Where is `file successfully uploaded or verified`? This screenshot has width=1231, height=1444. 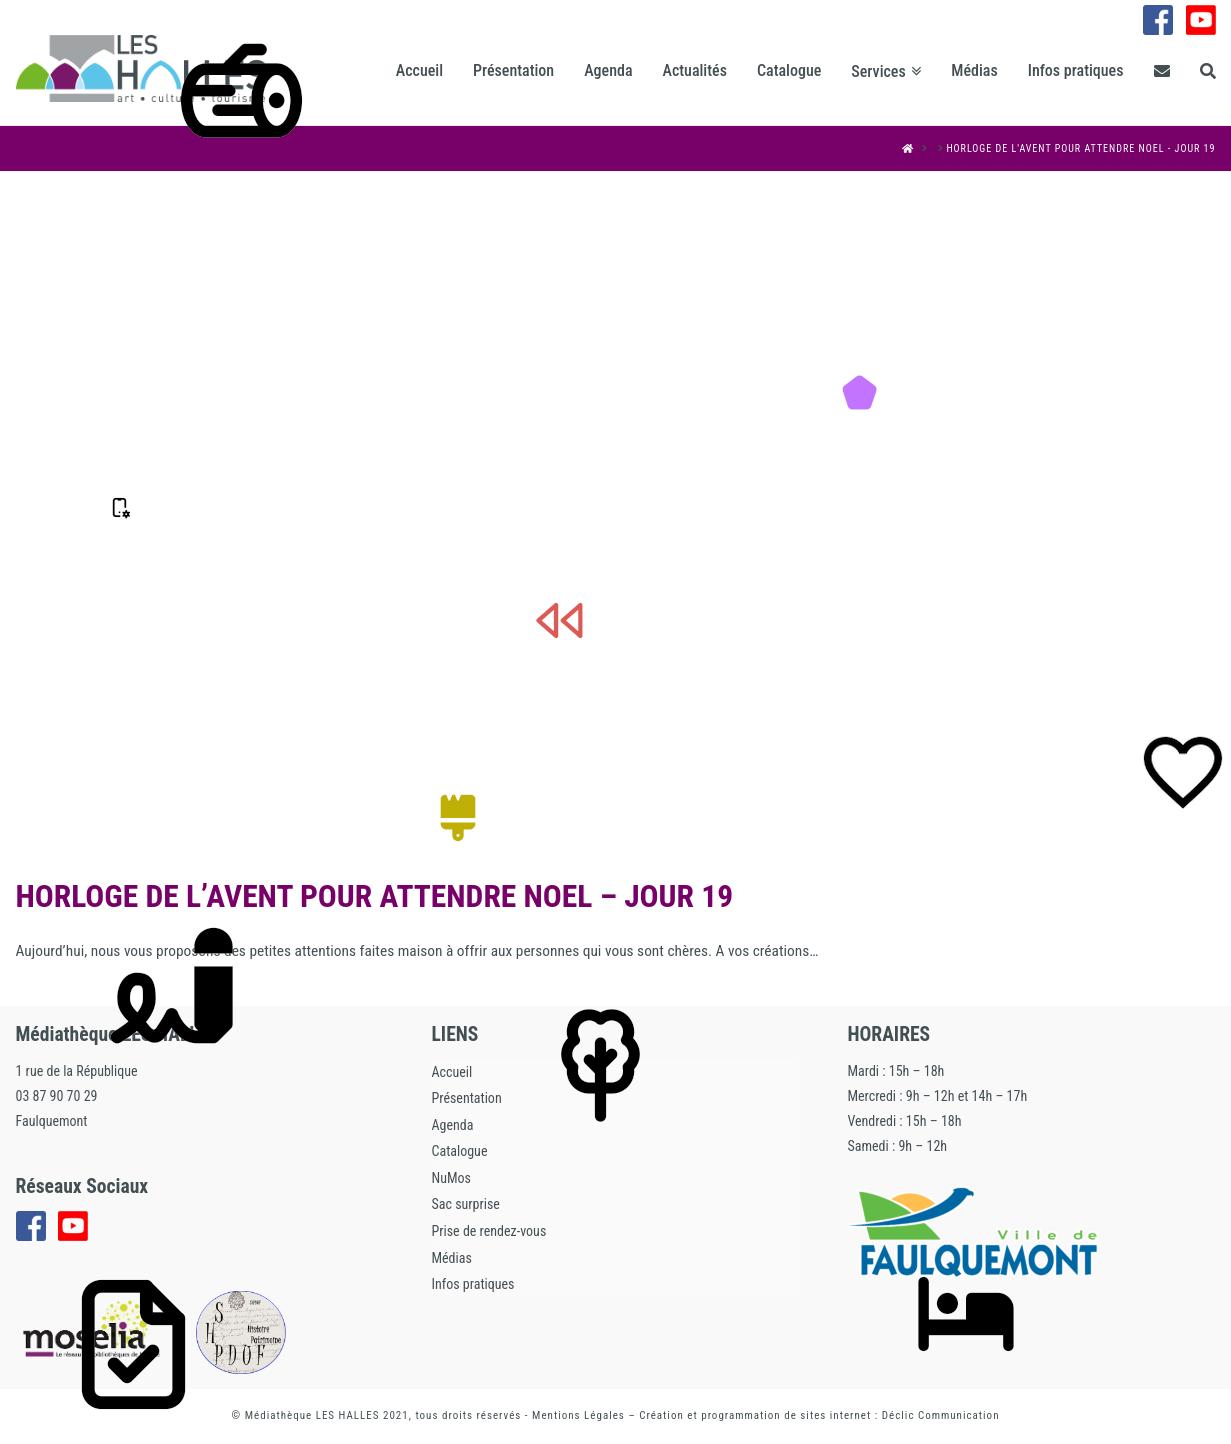 file successfully uploaded or verified is located at coordinates (133, 1344).